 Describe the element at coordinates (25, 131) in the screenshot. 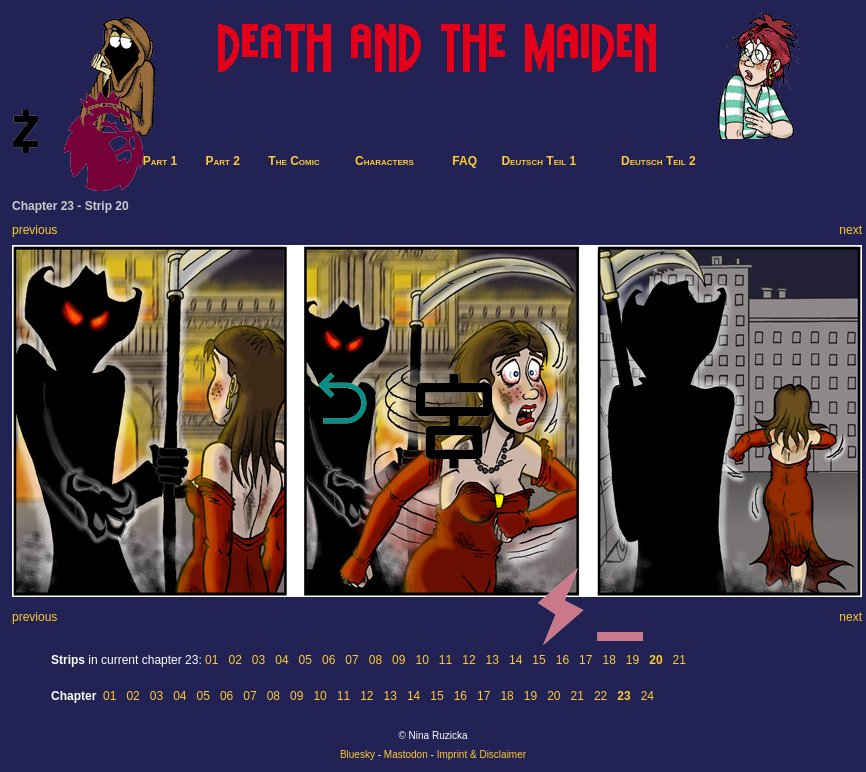

I see `send money with zelle` at that location.